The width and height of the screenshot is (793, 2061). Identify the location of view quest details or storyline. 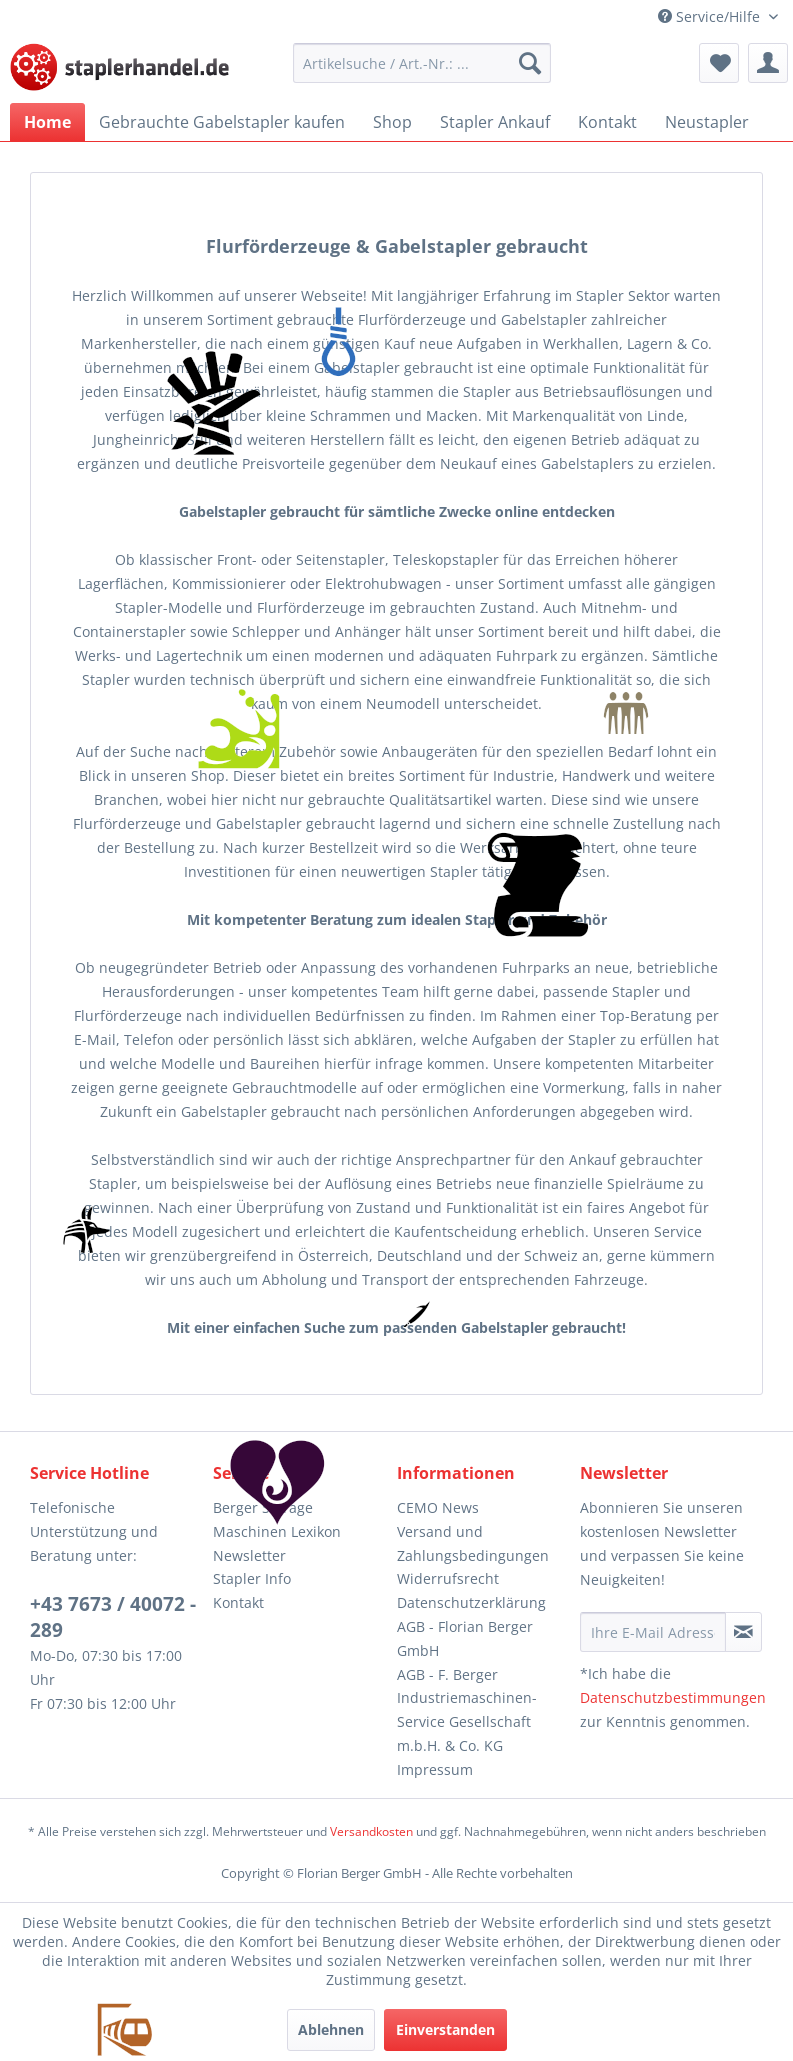
(537, 885).